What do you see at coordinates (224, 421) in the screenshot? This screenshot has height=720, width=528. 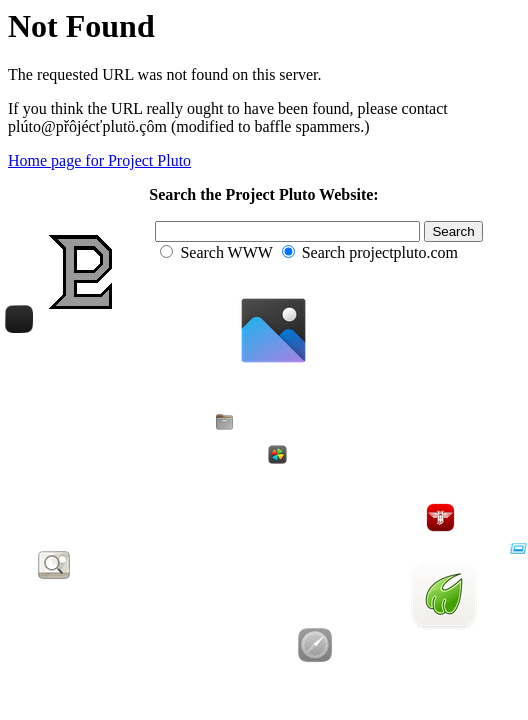 I see `open the nautilus file manager` at bounding box center [224, 421].